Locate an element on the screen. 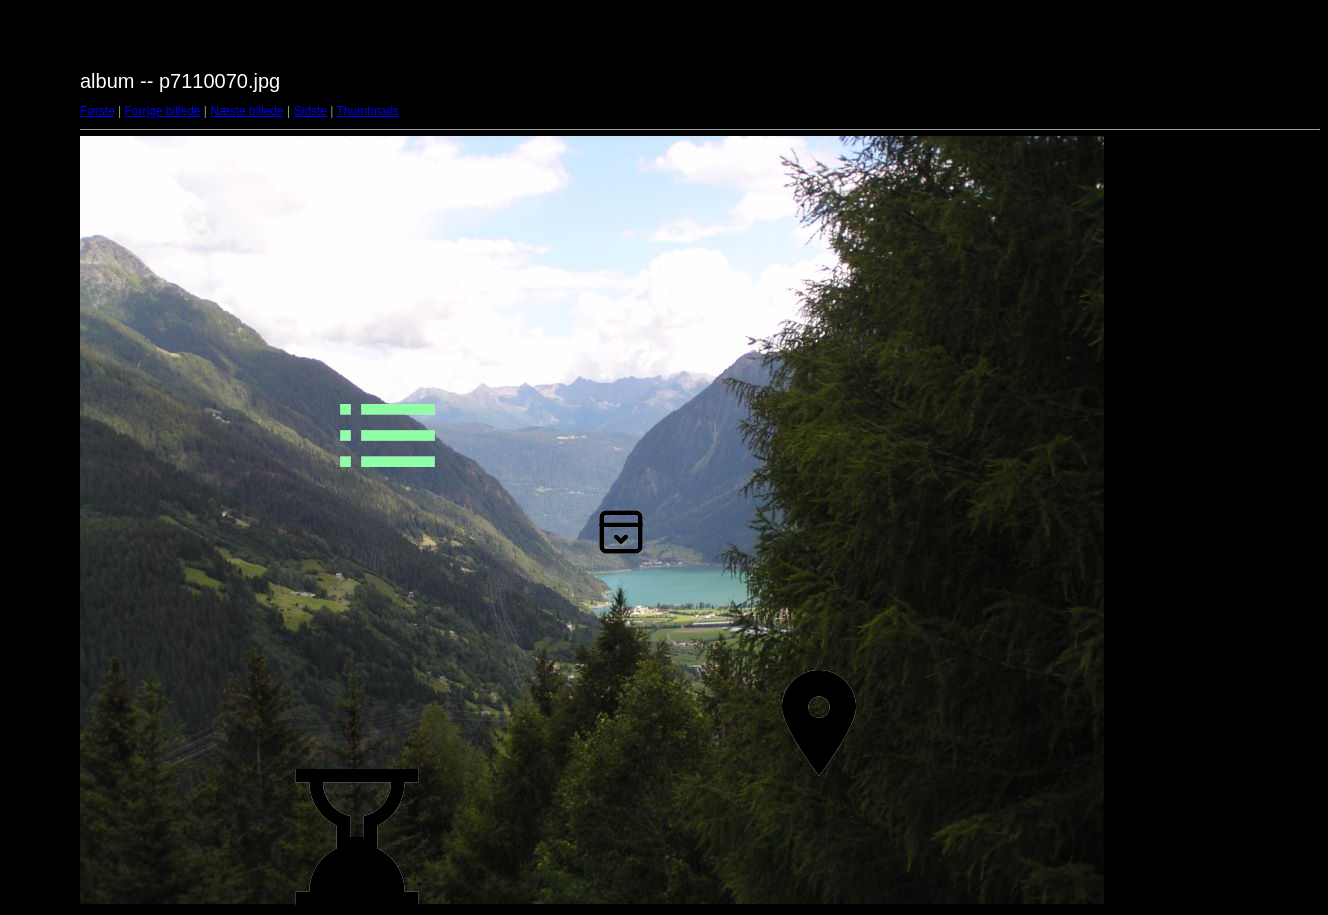 This screenshot has height=915, width=1328. view items in list format is located at coordinates (387, 435).